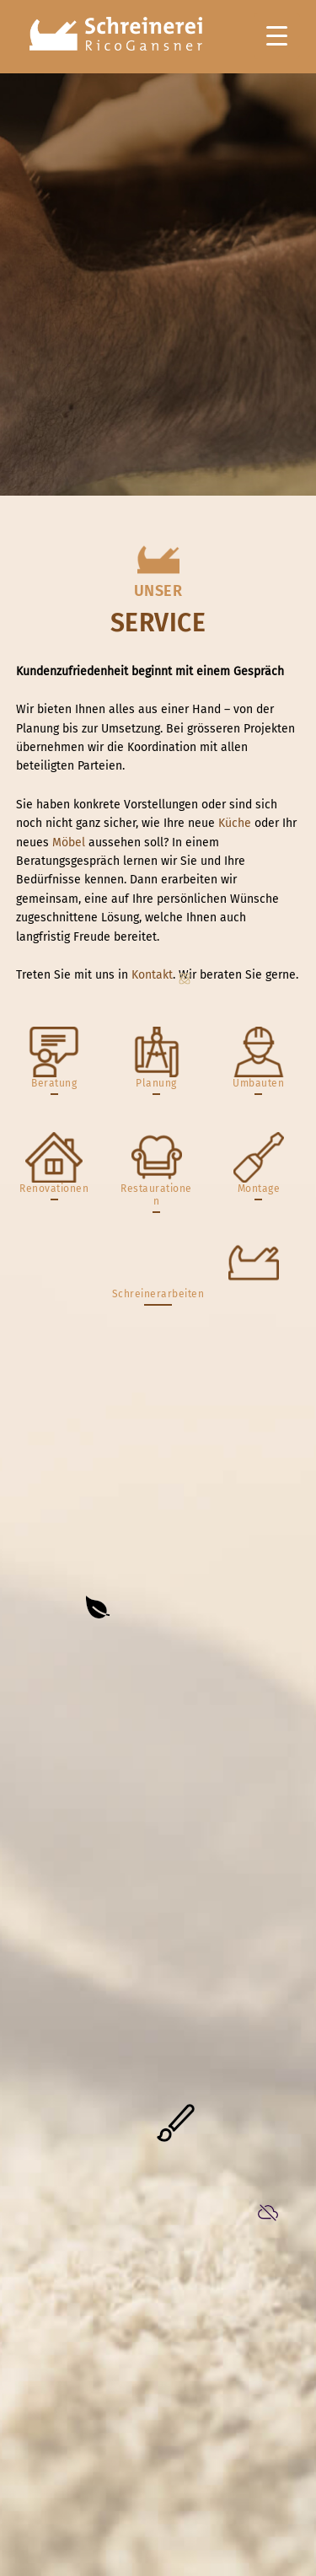 This screenshot has height=2576, width=316. Describe the element at coordinates (98, 1607) in the screenshot. I see `indicates eco-friendly or sustainable option` at that location.